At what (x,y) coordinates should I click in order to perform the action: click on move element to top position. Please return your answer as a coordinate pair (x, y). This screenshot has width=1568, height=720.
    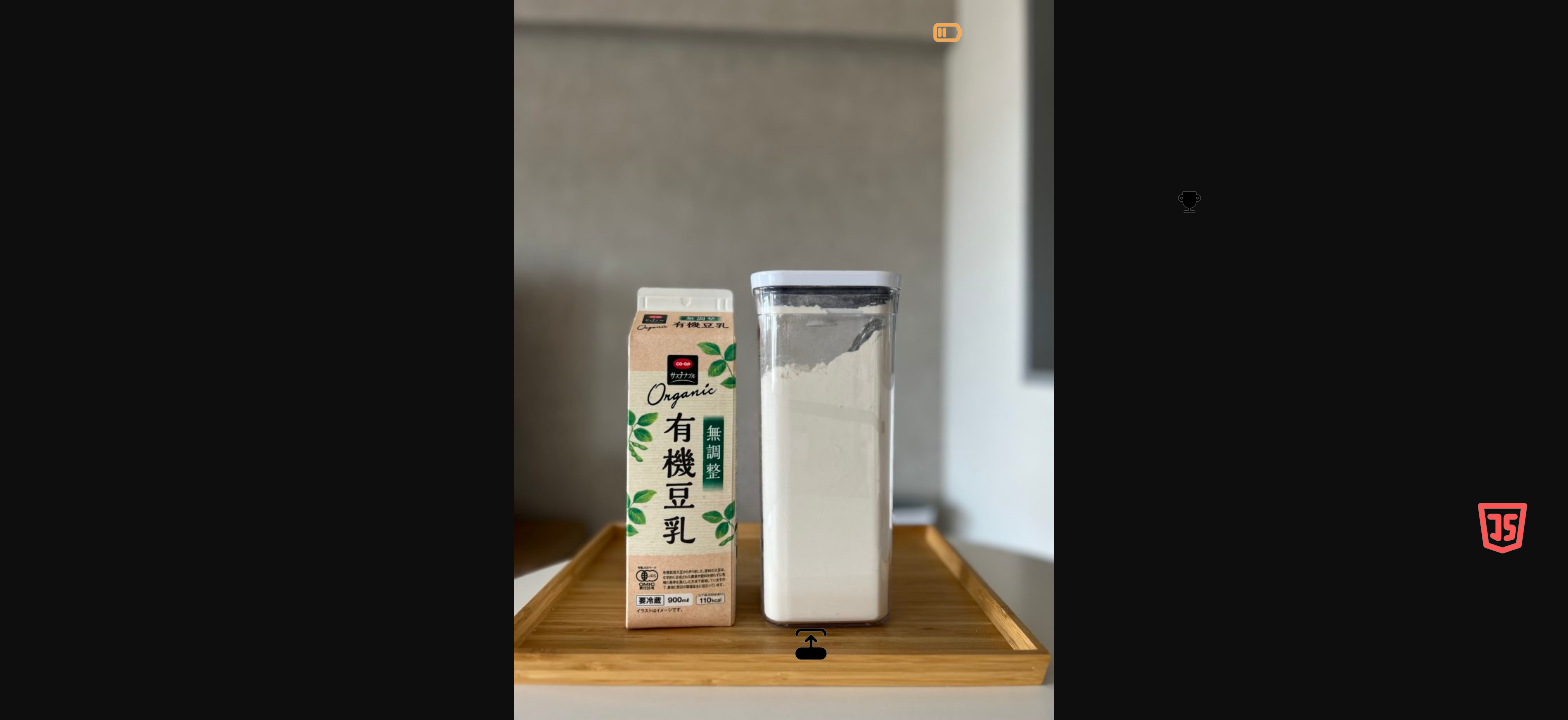
    Looking at the image, I should click on (811, 644).